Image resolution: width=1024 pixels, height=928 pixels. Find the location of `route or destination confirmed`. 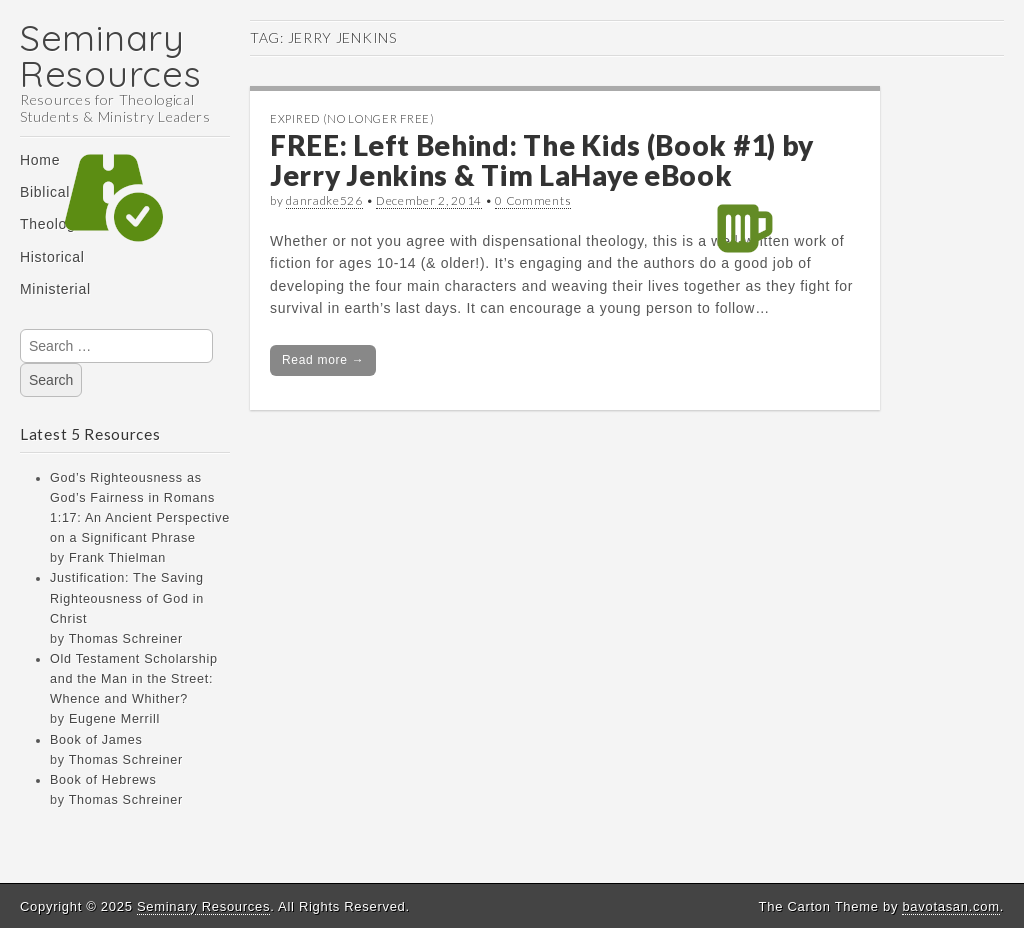

route or destination confirmed is located at coordinates (108, 192).